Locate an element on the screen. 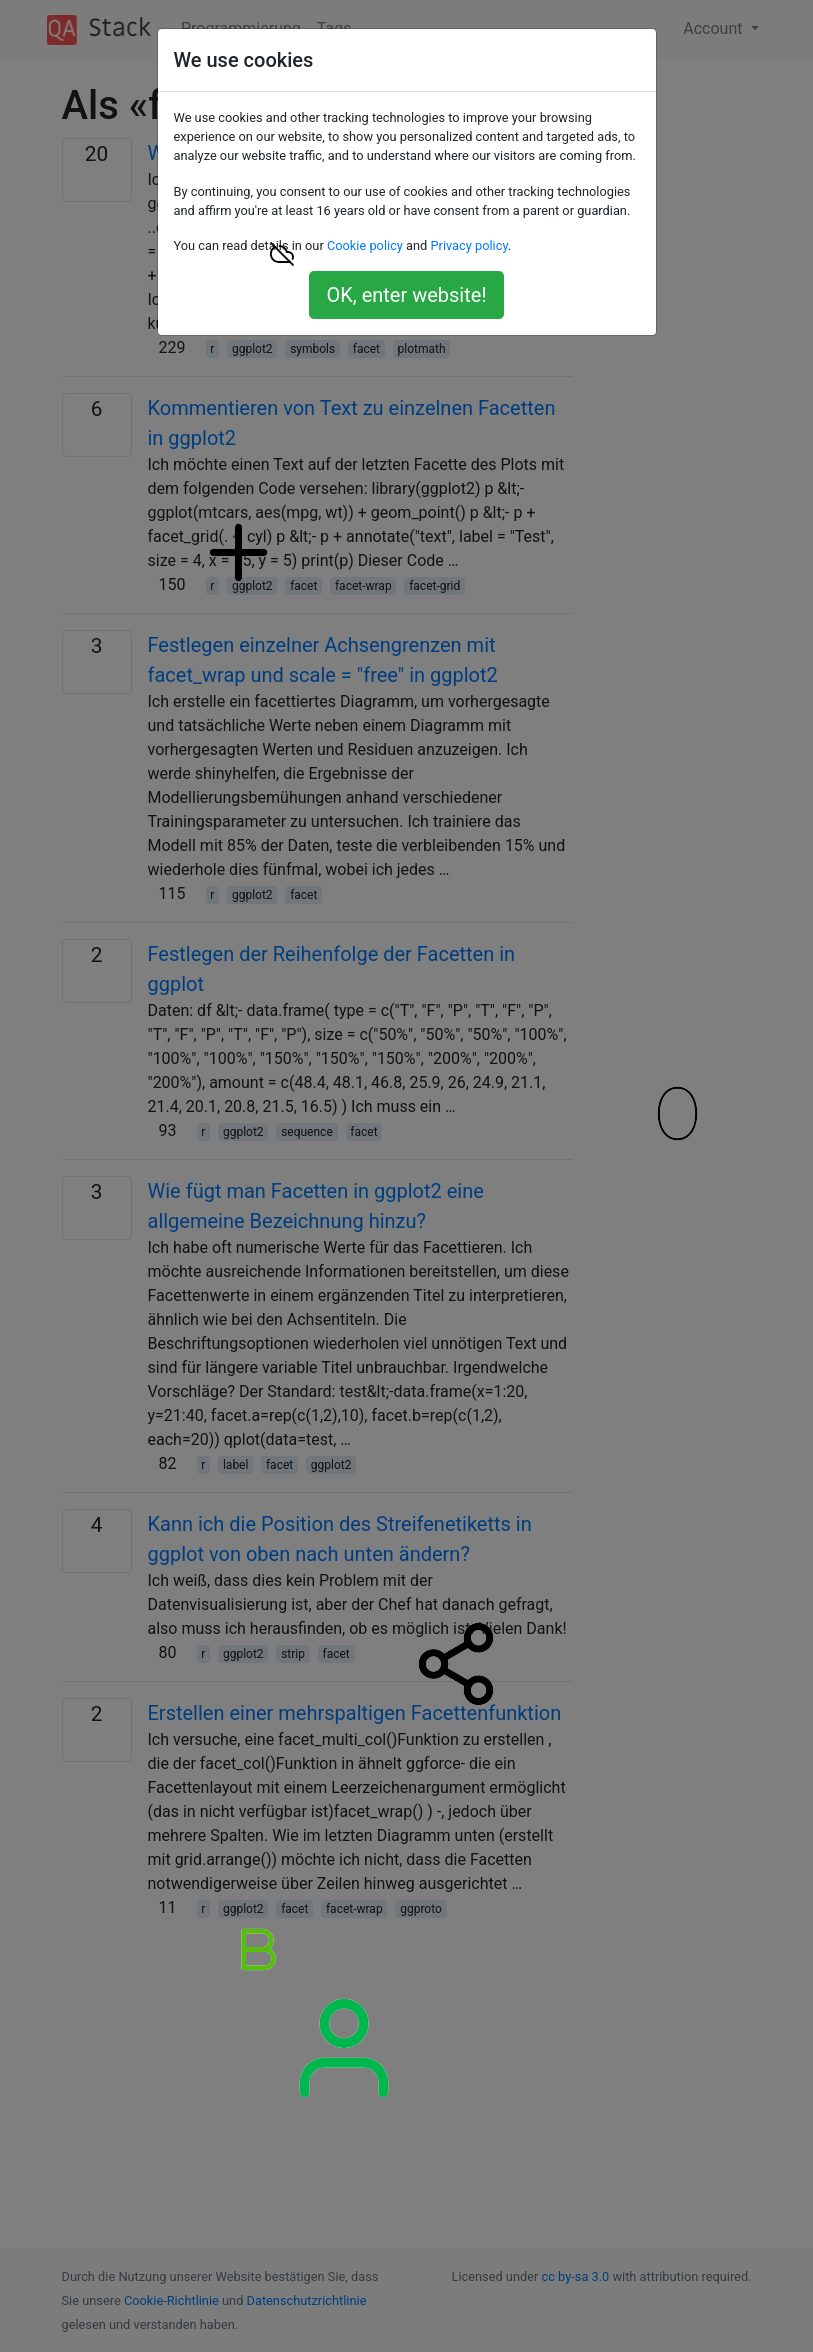 This screenshot has height=2352, width=813. apply bold formatting to selected text is located at coordinates (257, 1949).